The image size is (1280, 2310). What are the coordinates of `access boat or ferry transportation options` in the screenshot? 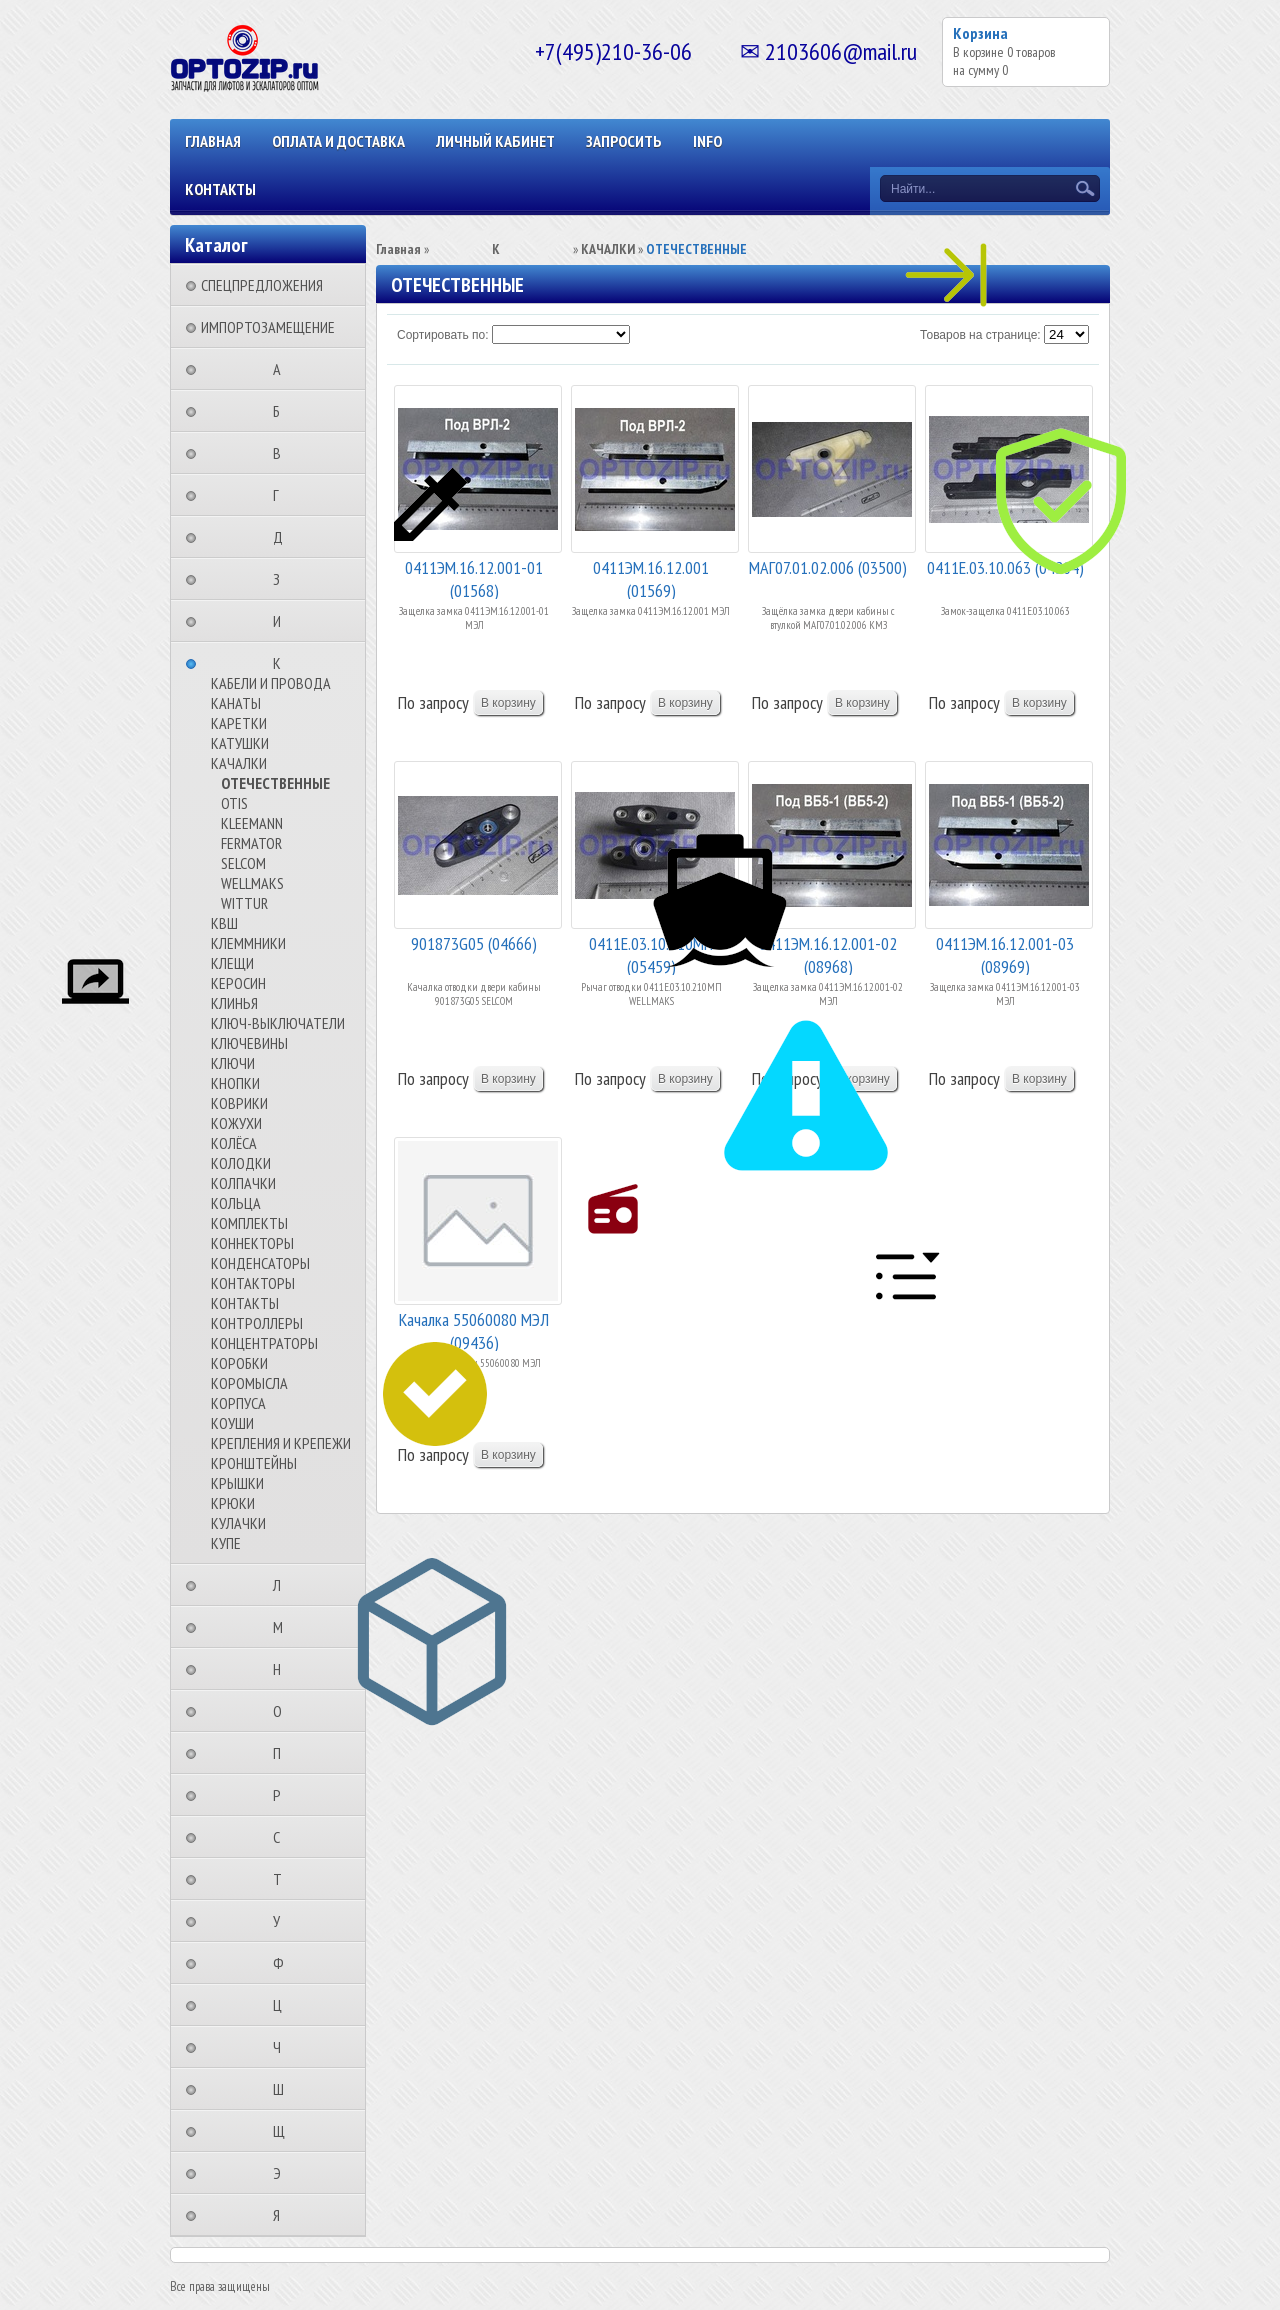 It's located at (720, 903).